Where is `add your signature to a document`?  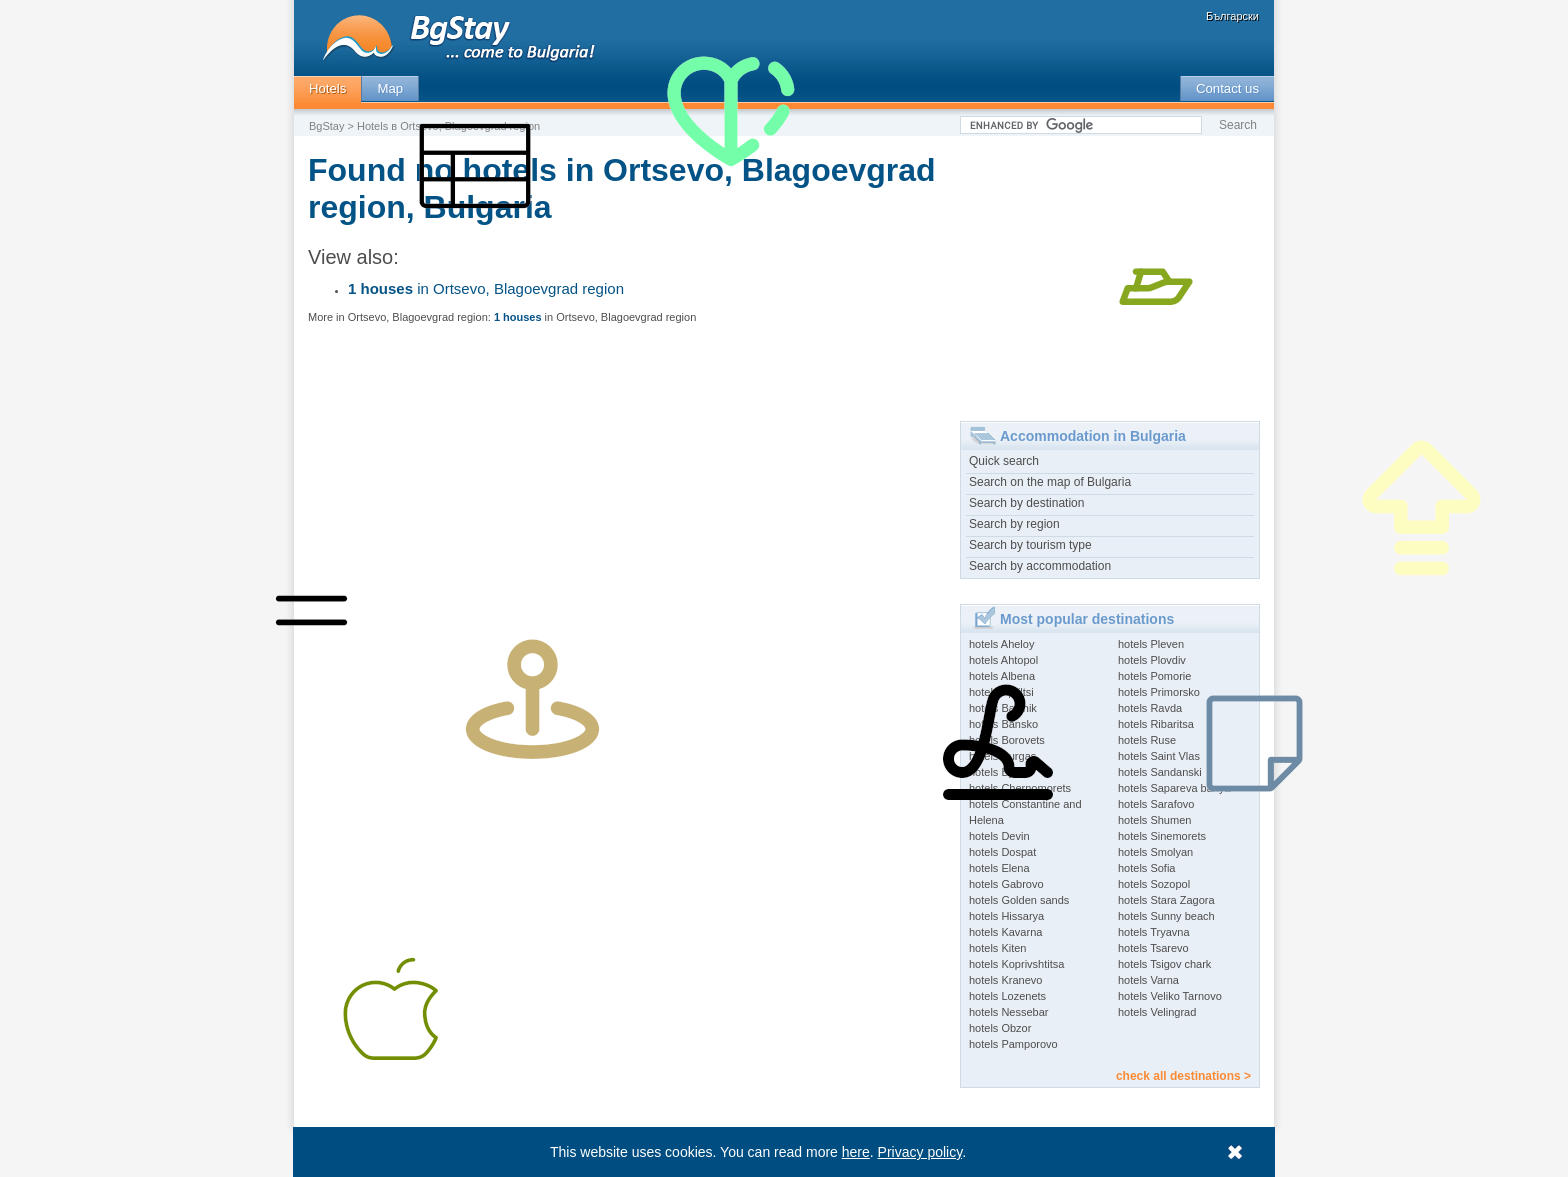
add your signature to a document is located at coordinates (998, 745).